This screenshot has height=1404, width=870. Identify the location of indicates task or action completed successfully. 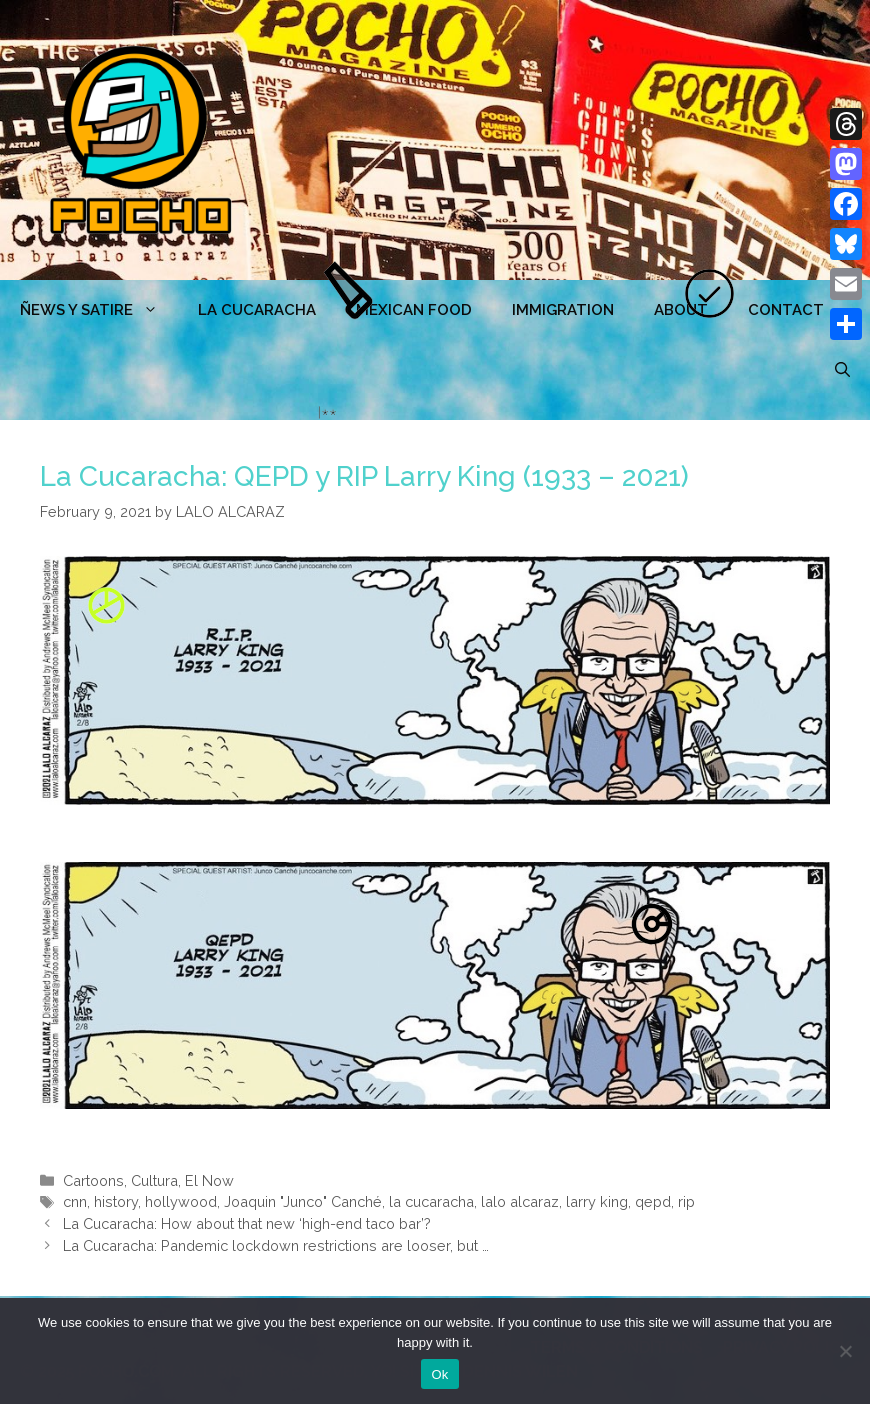
(709, 293).